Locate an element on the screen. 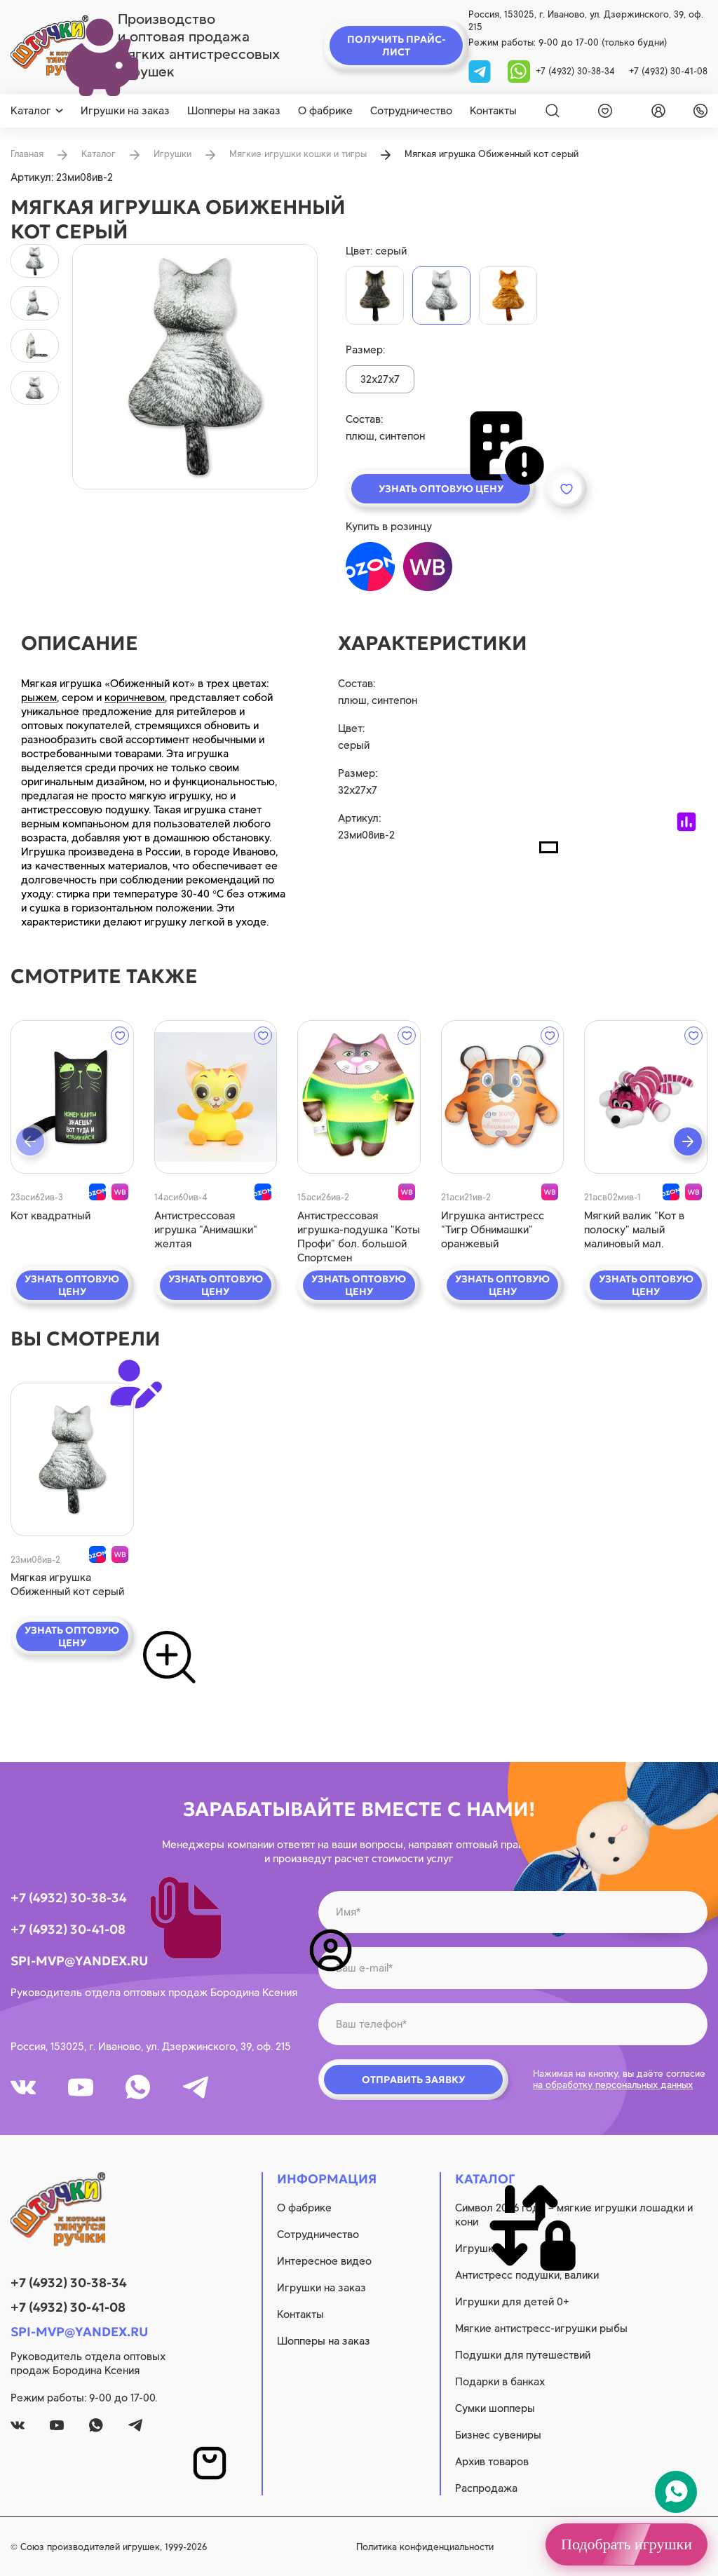  view poll results or voting data is located at coordinates (686, 822).